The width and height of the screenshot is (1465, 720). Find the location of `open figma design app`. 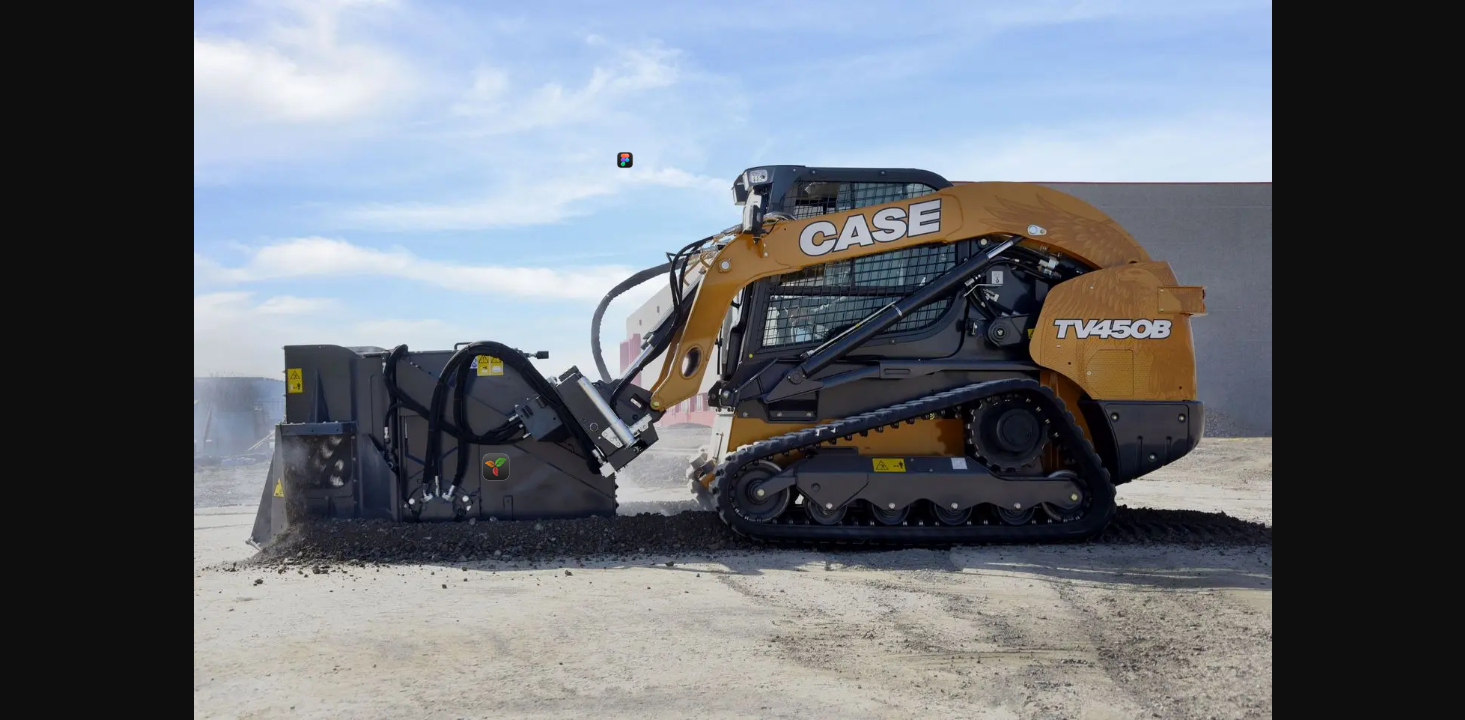

open figma design app is located at coordinates (625, 160).